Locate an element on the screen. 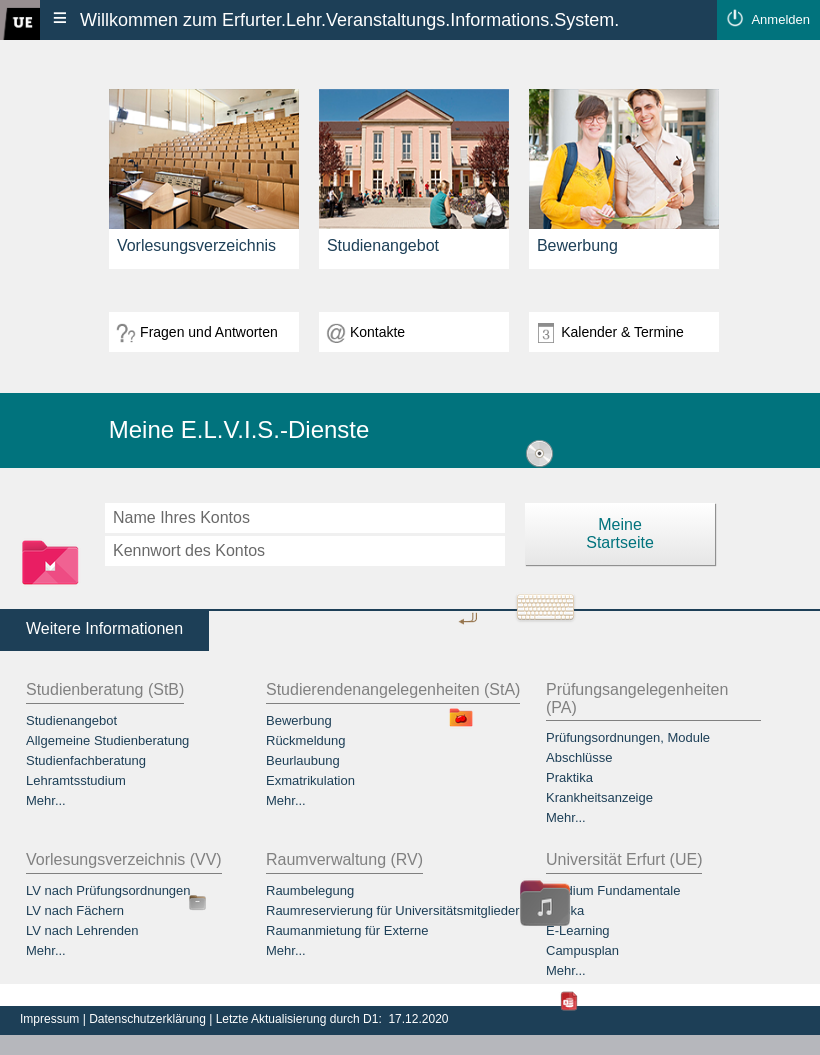 This screenshot has width=820, height=1055. microsoft access database file is located at coordinates (569, 1001).